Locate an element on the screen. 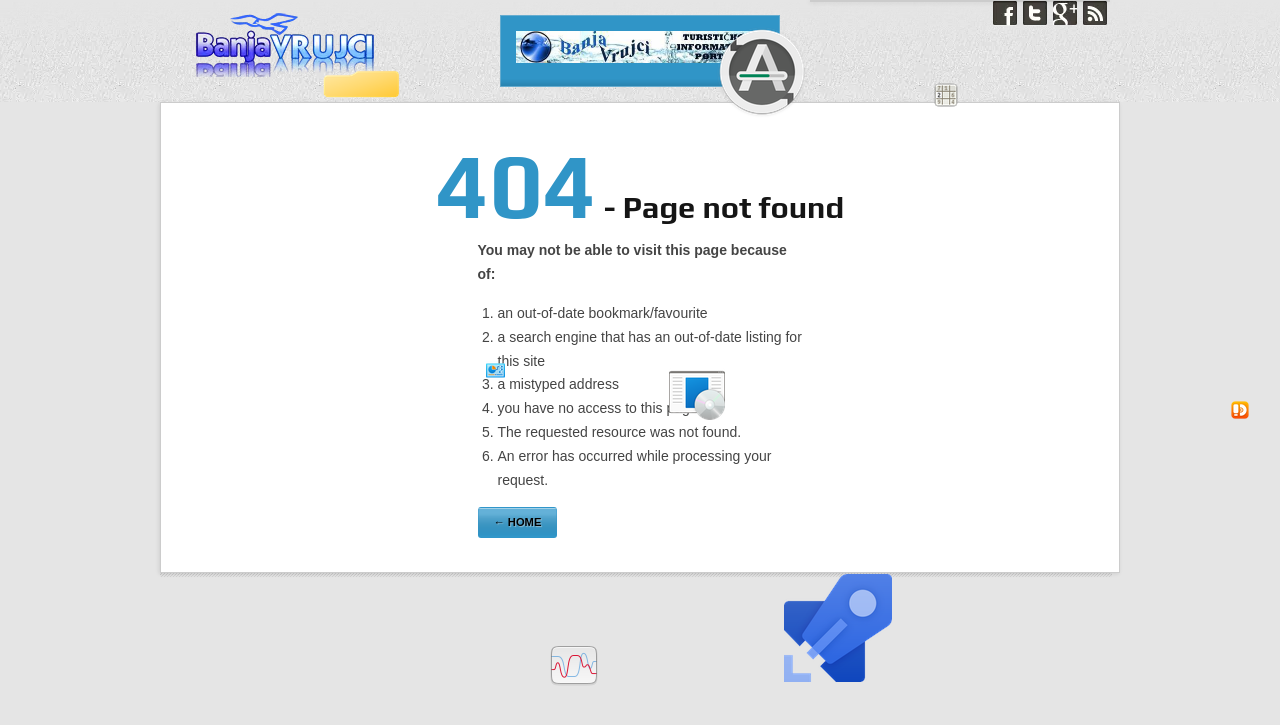 Image resolution: width=1280 pixels, height=725 pixels. open impression, a disk image writing utility is located at coordinates (1240, 410).